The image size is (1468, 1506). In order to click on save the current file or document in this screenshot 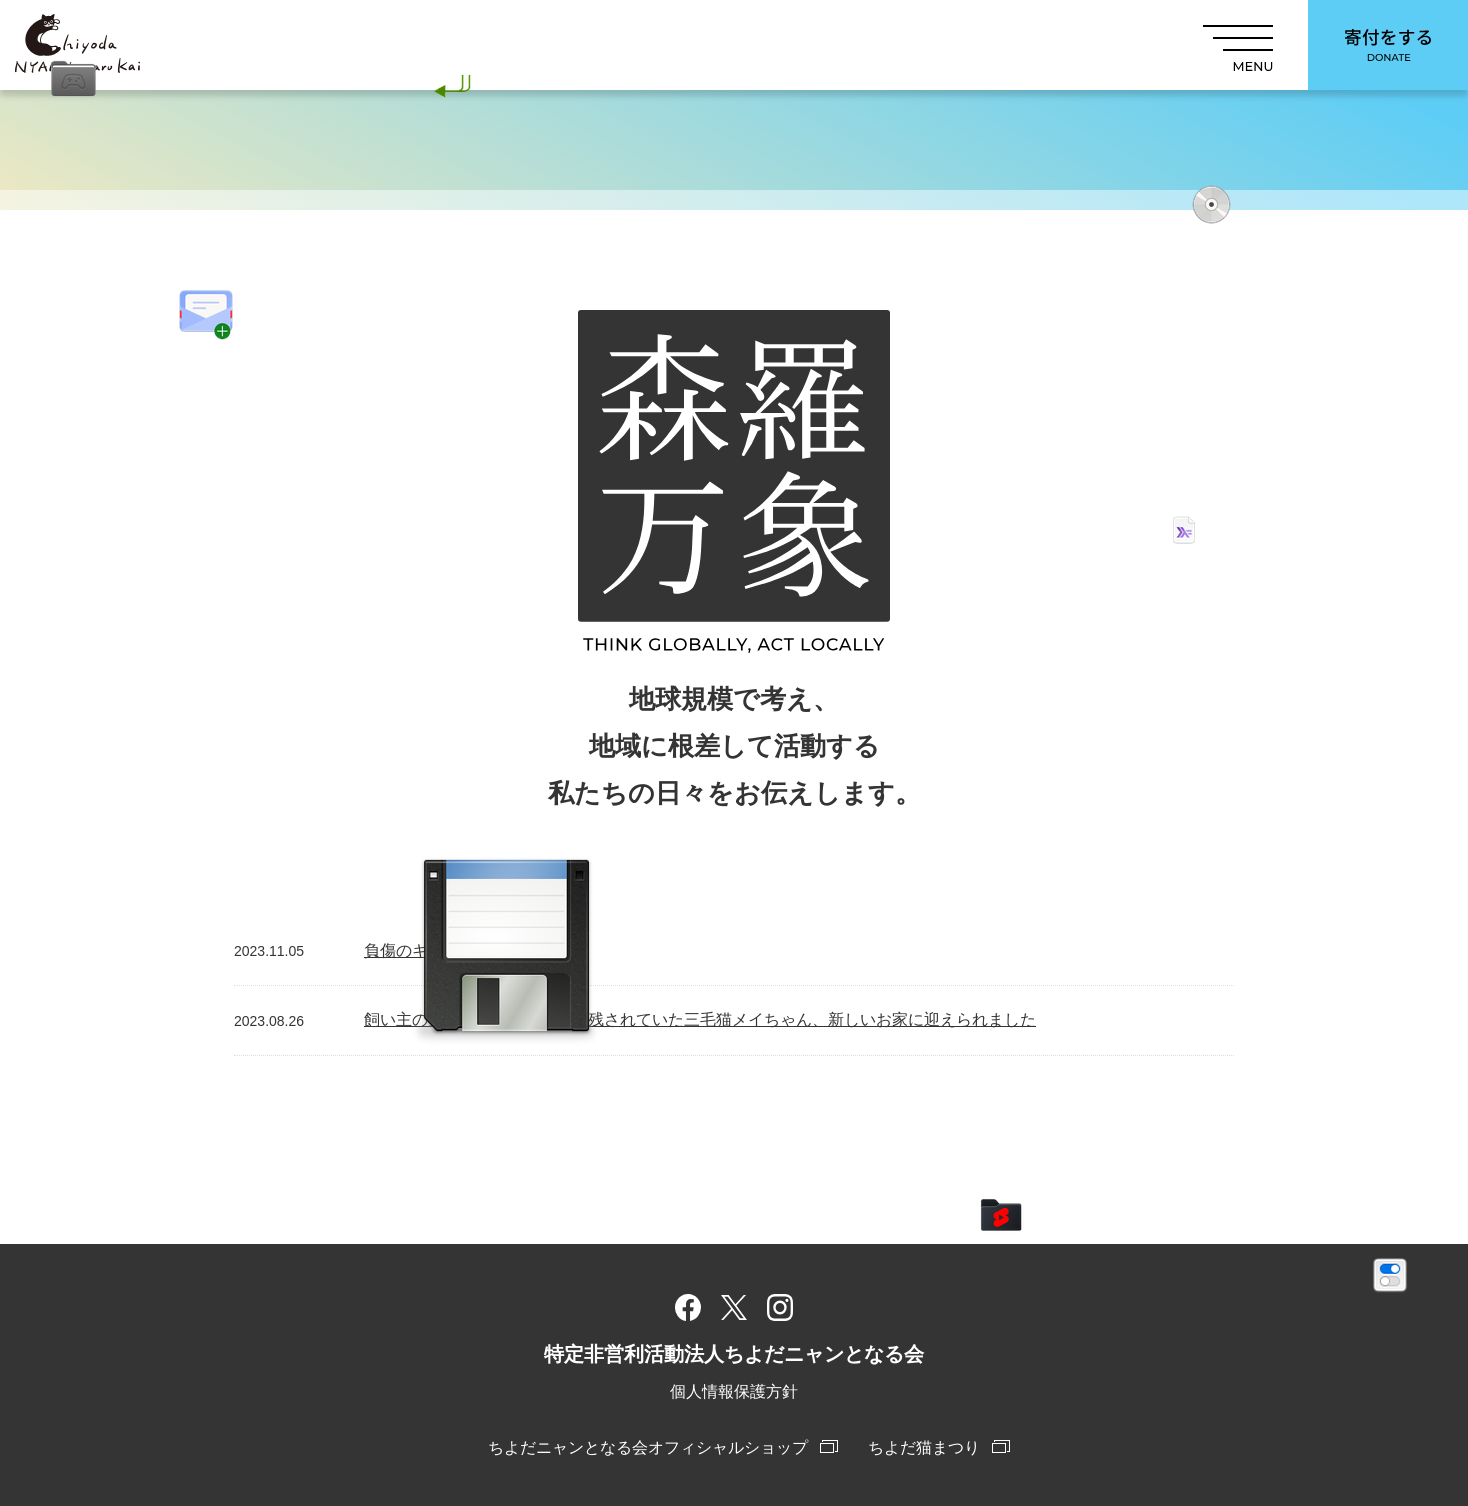, I will do `click(510, 949)`.